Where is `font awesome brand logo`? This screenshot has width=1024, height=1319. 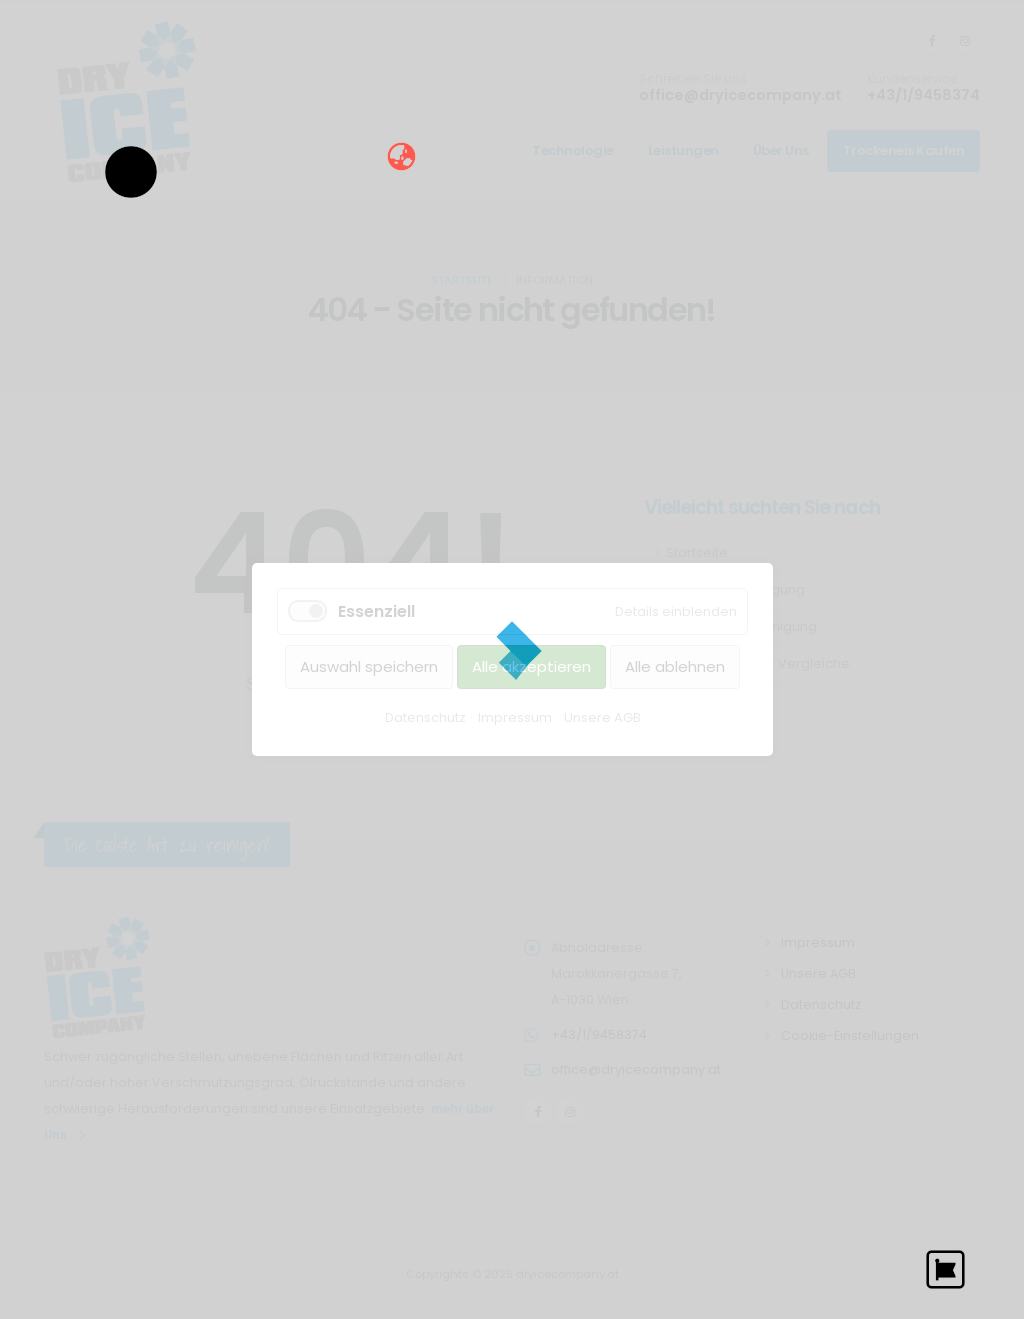
font awesome brand logo is located at coordinates (945, 1269).